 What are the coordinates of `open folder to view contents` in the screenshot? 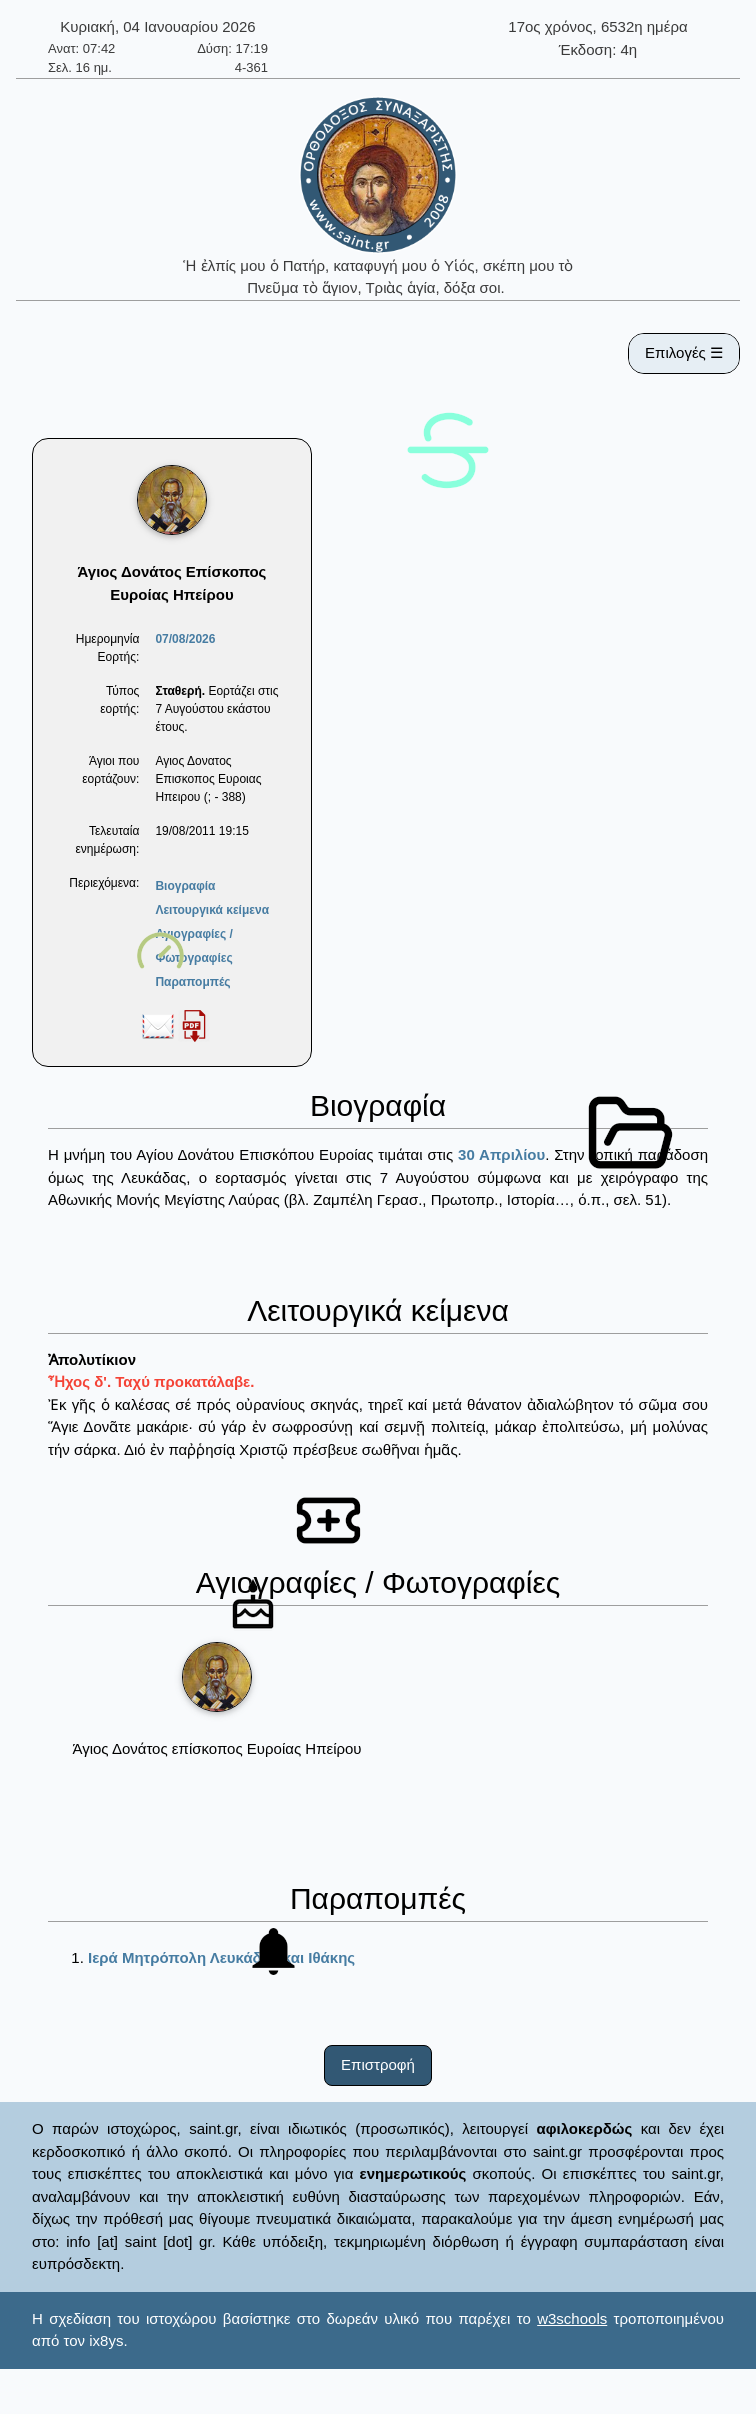 It's located at (630, 1134).